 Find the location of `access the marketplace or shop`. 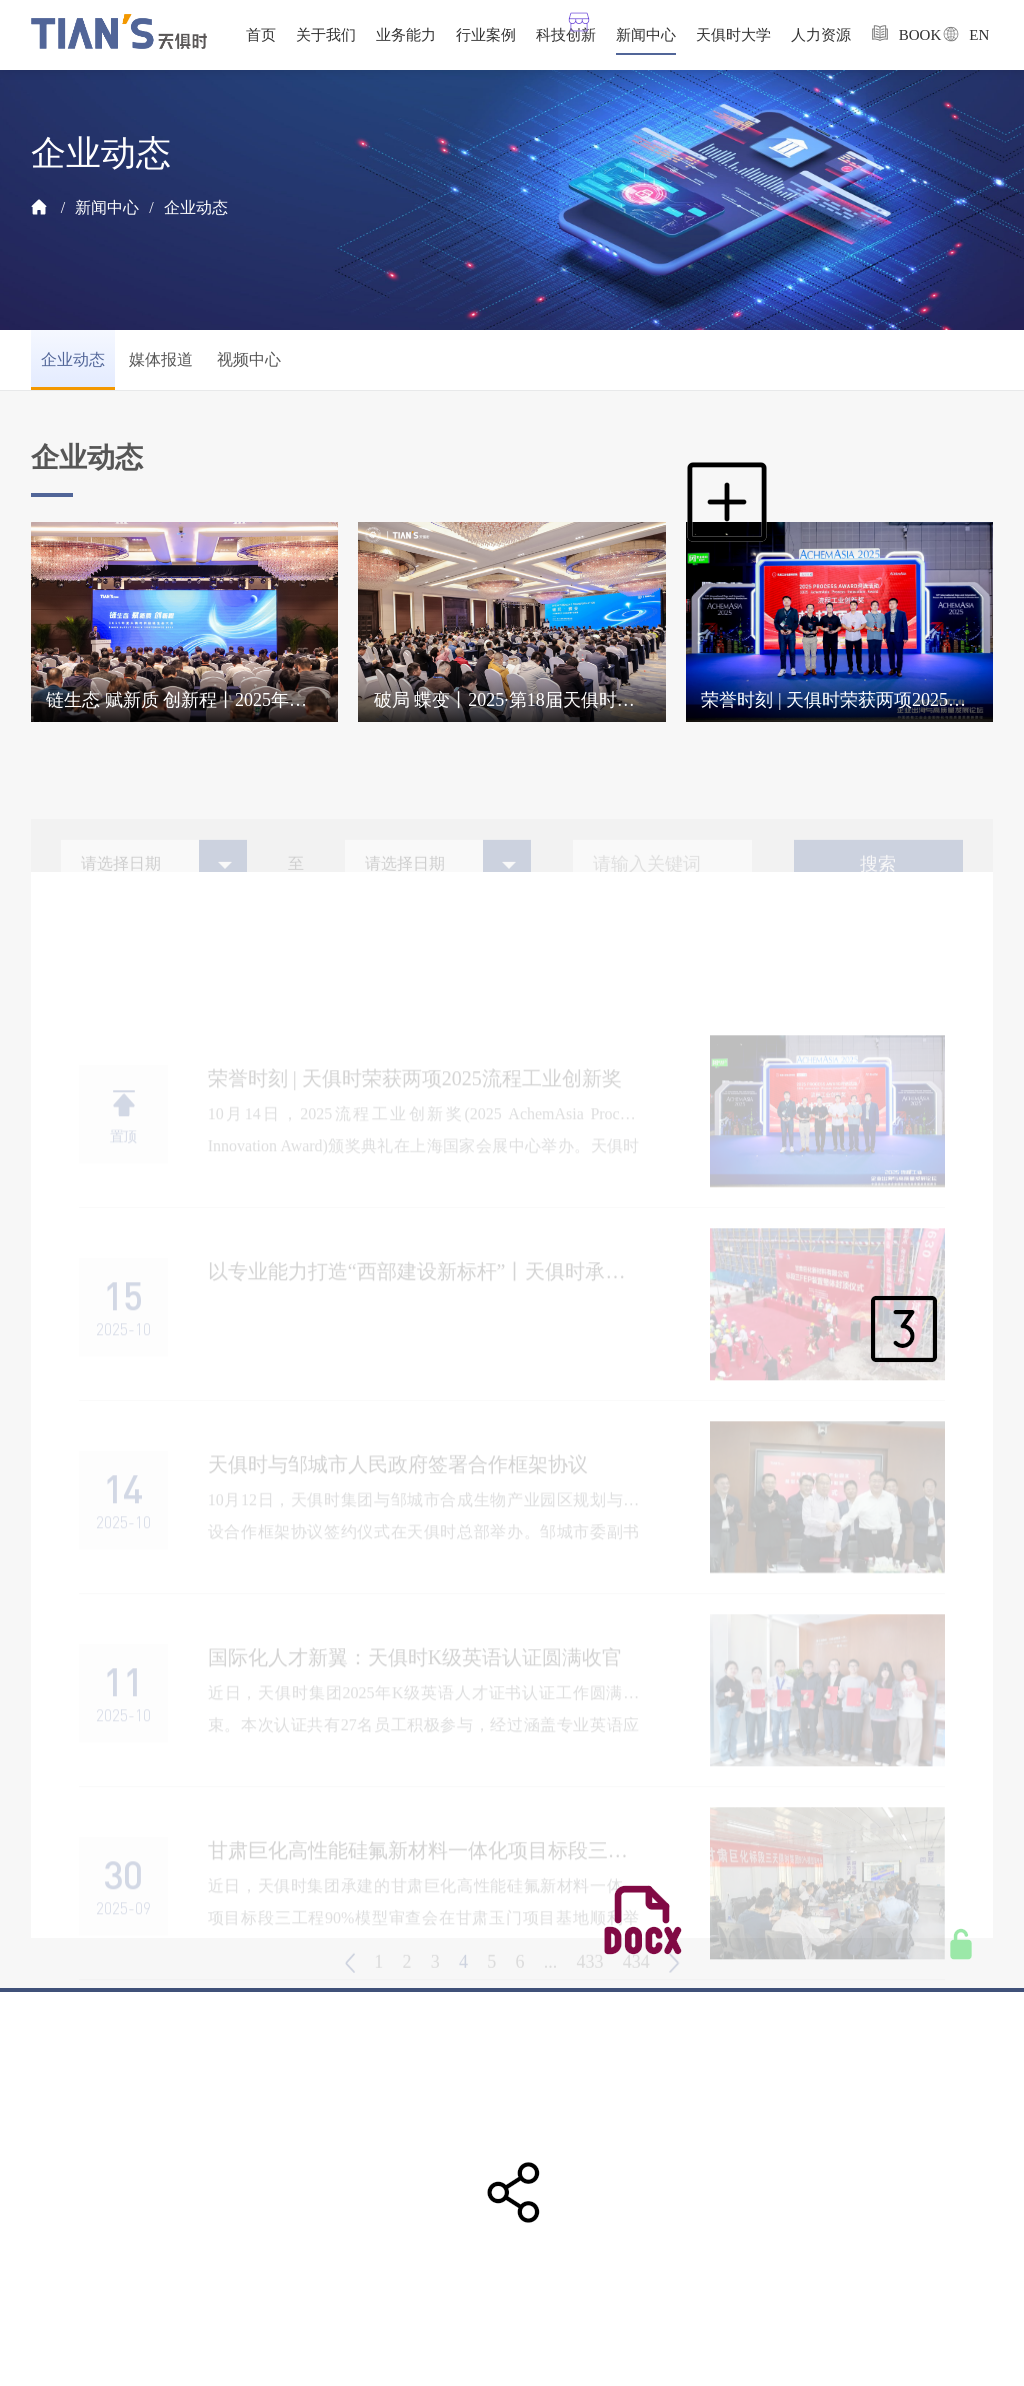

access the marketplace or shop is located at coordinates (579, 22).